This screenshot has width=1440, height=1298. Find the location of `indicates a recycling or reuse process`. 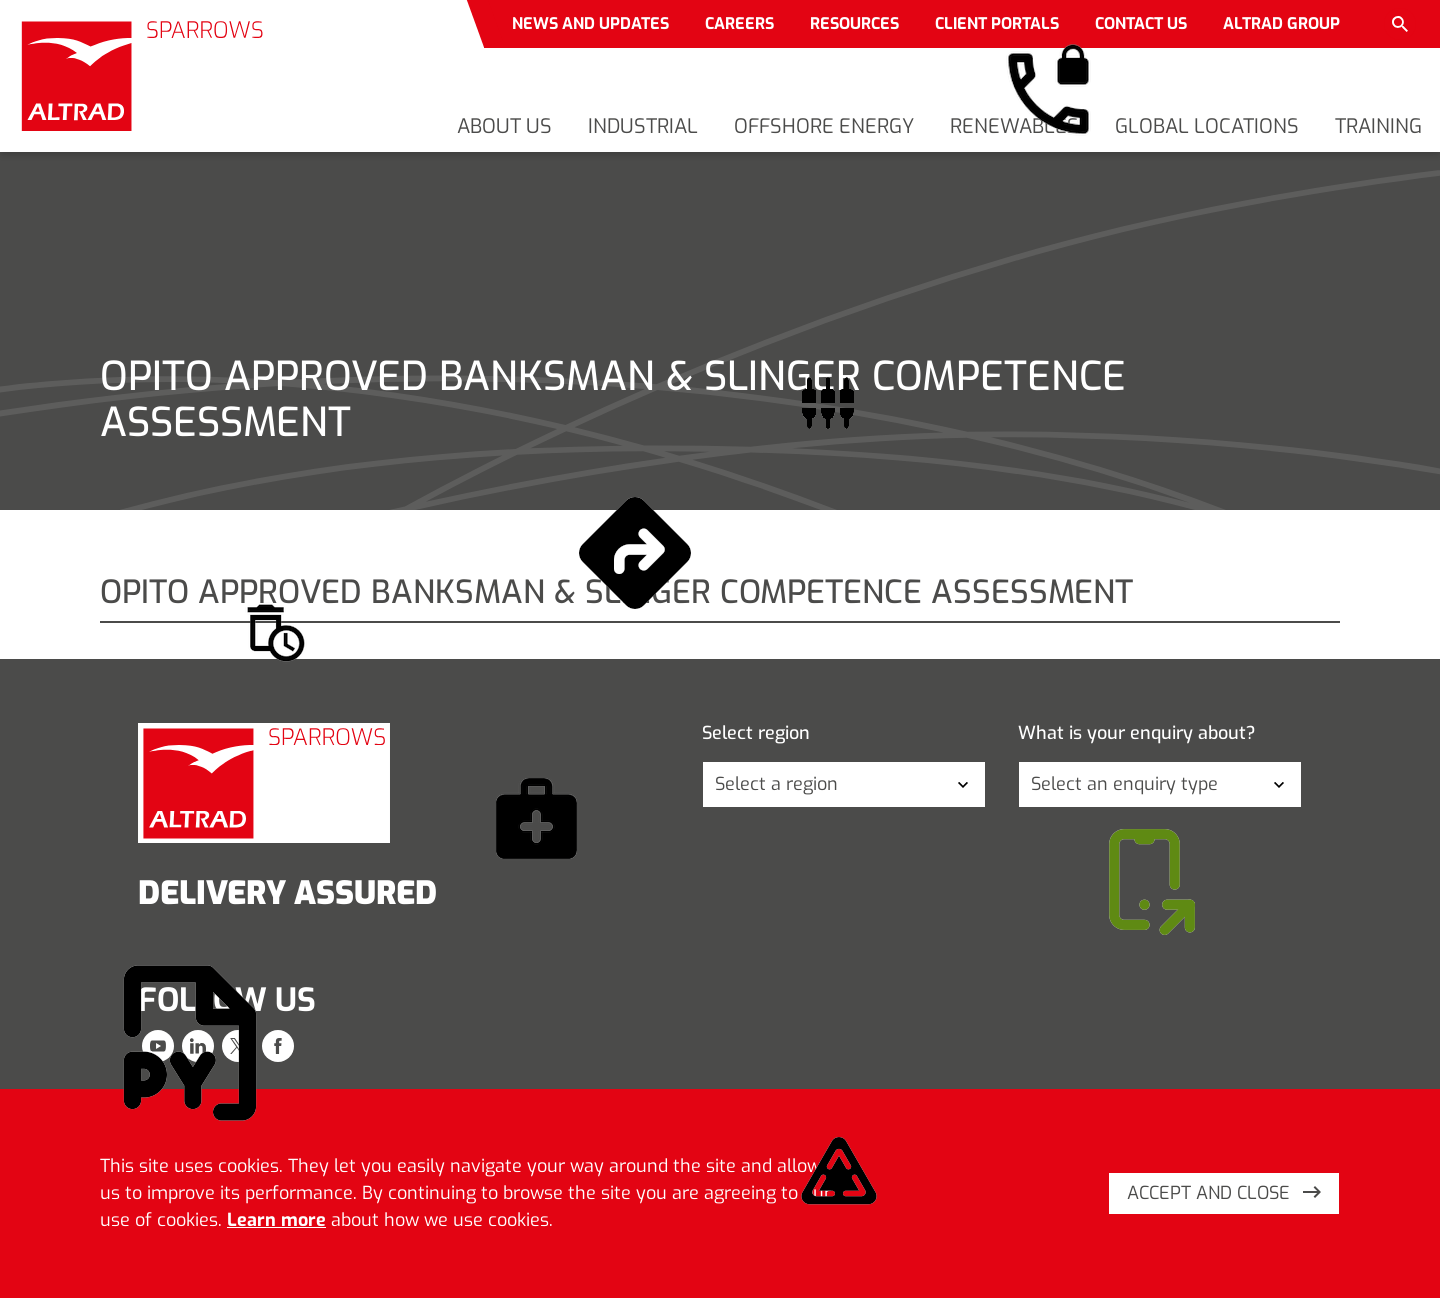

indicates a recycling or reuse process is located at coordinates (839, 1172).